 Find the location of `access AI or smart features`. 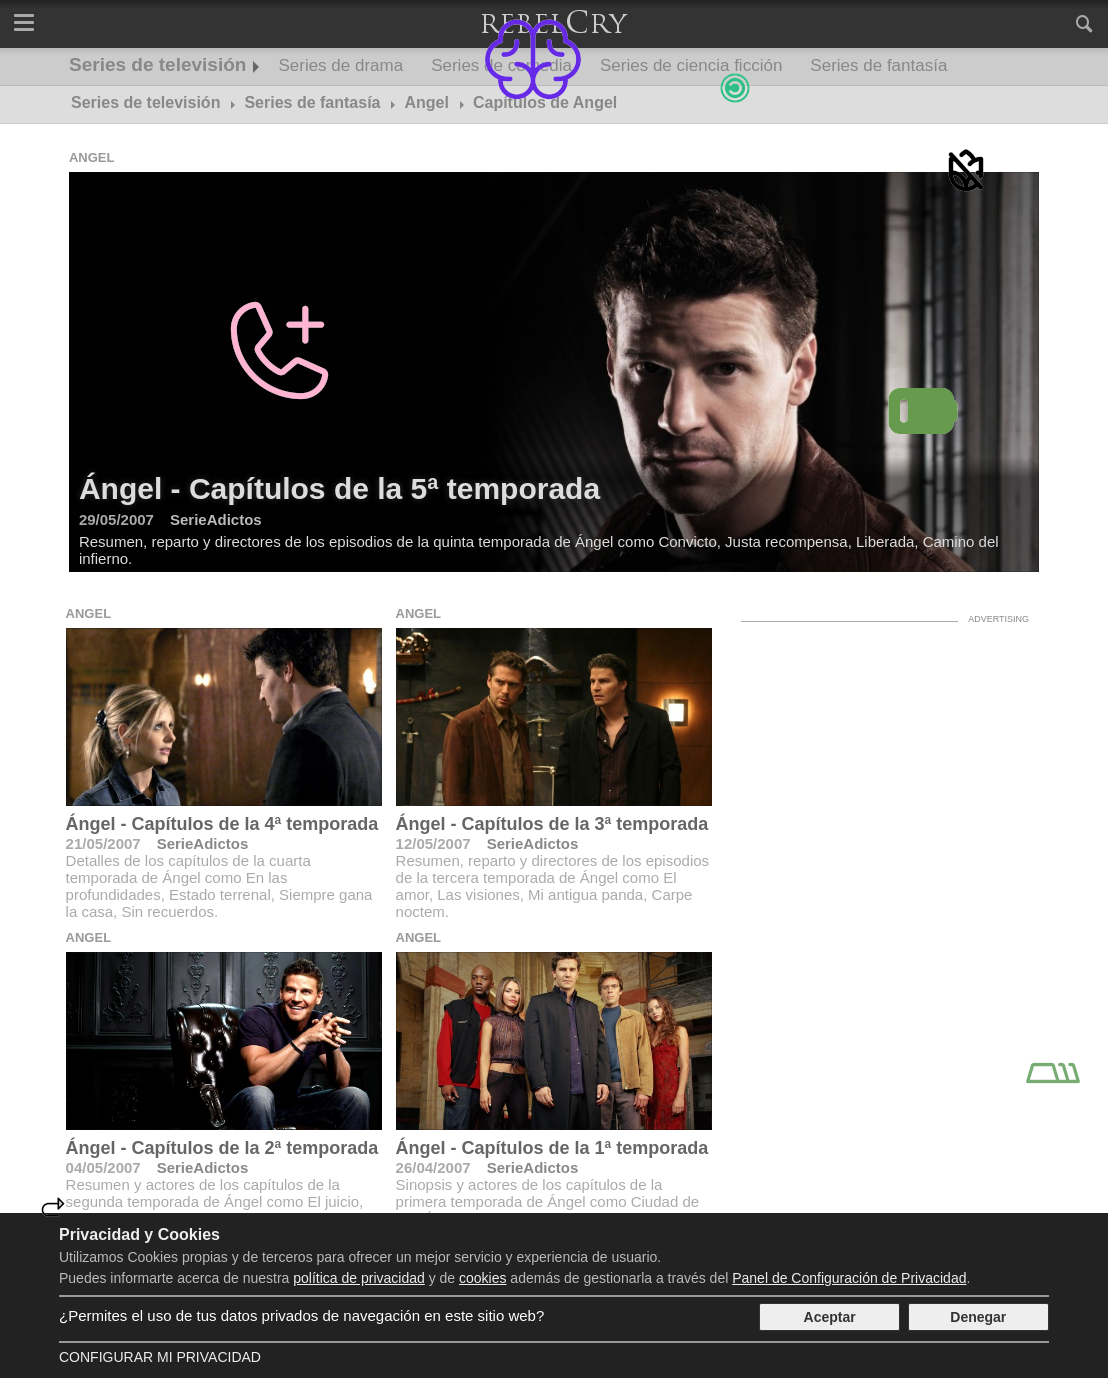

access AI or smart features is located at coordinates (533, 61).